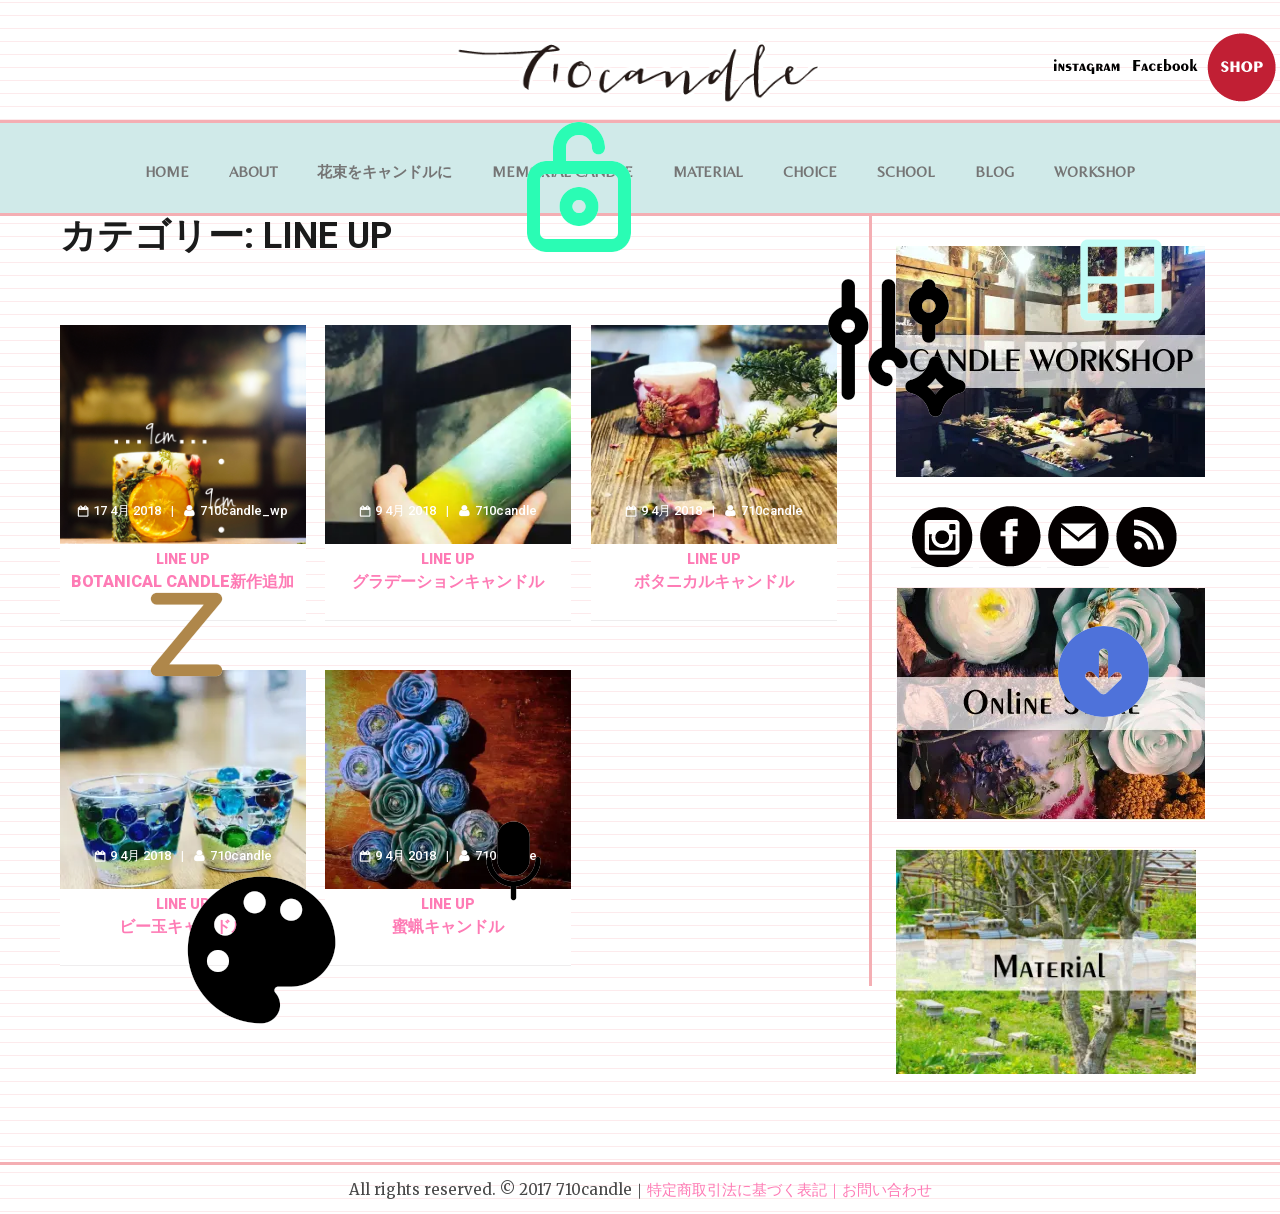  Describe the element at coordinates (186, 634) in the screenshot. I see `indicates items starting with the letter Z in an alphabetical list` at that location.